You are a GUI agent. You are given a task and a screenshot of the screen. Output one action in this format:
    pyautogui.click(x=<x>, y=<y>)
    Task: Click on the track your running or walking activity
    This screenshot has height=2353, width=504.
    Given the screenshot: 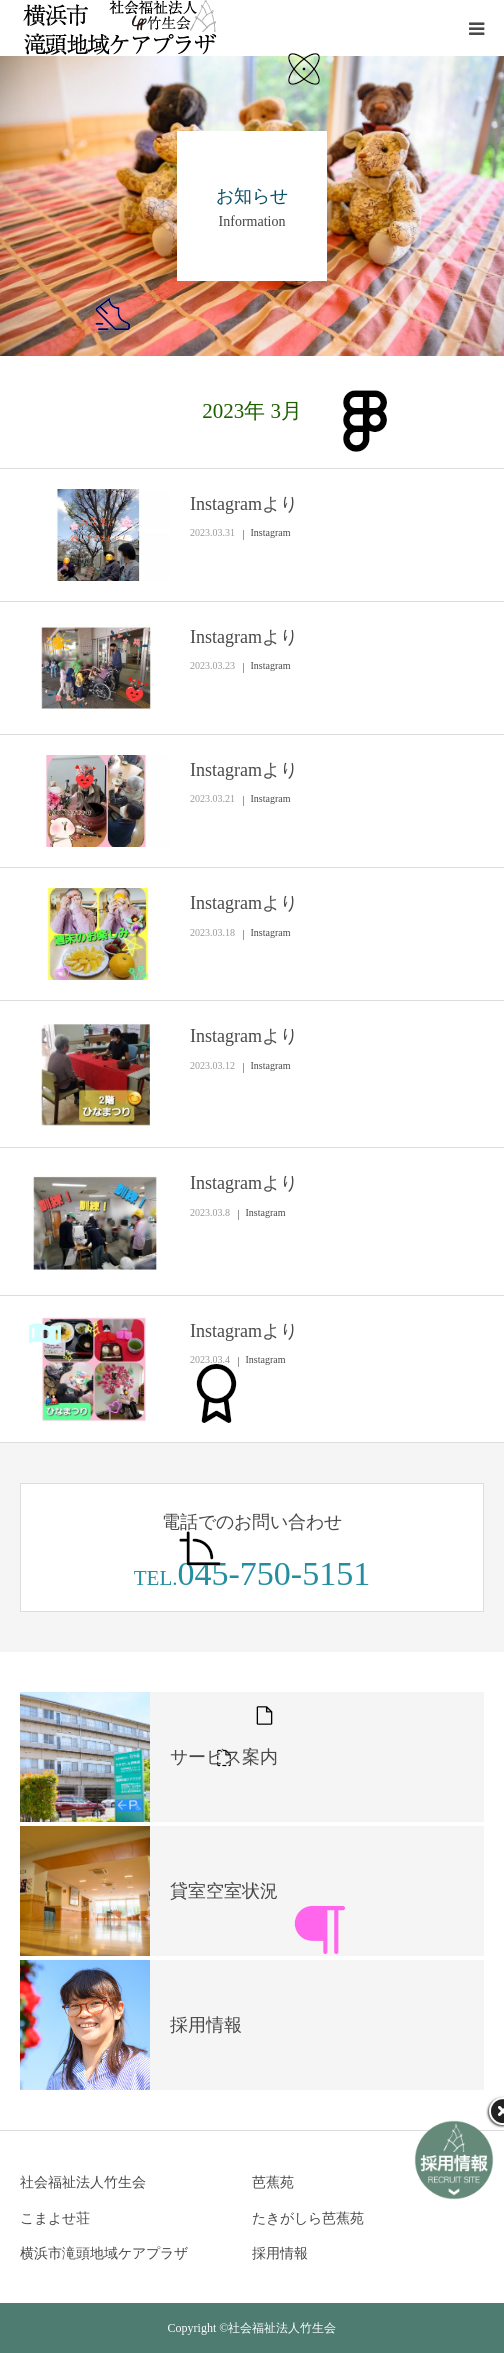 What is the action you would take?
    pyautogui.click(x=112, y=316)
    